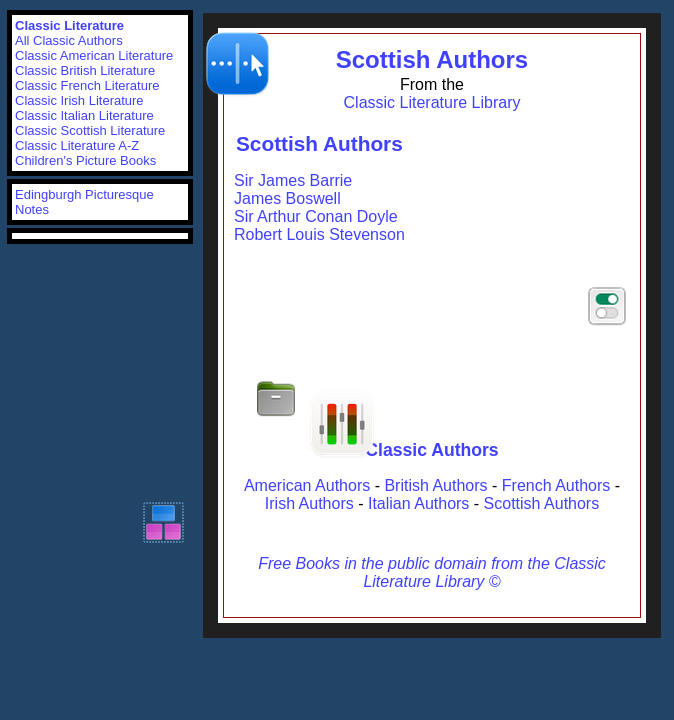 This screenshot has width=674, height=720. Describe the element at coordinates (237, 63) in the screenshot. I see `access universal control settings for multi-device cursor sharing` at that location.